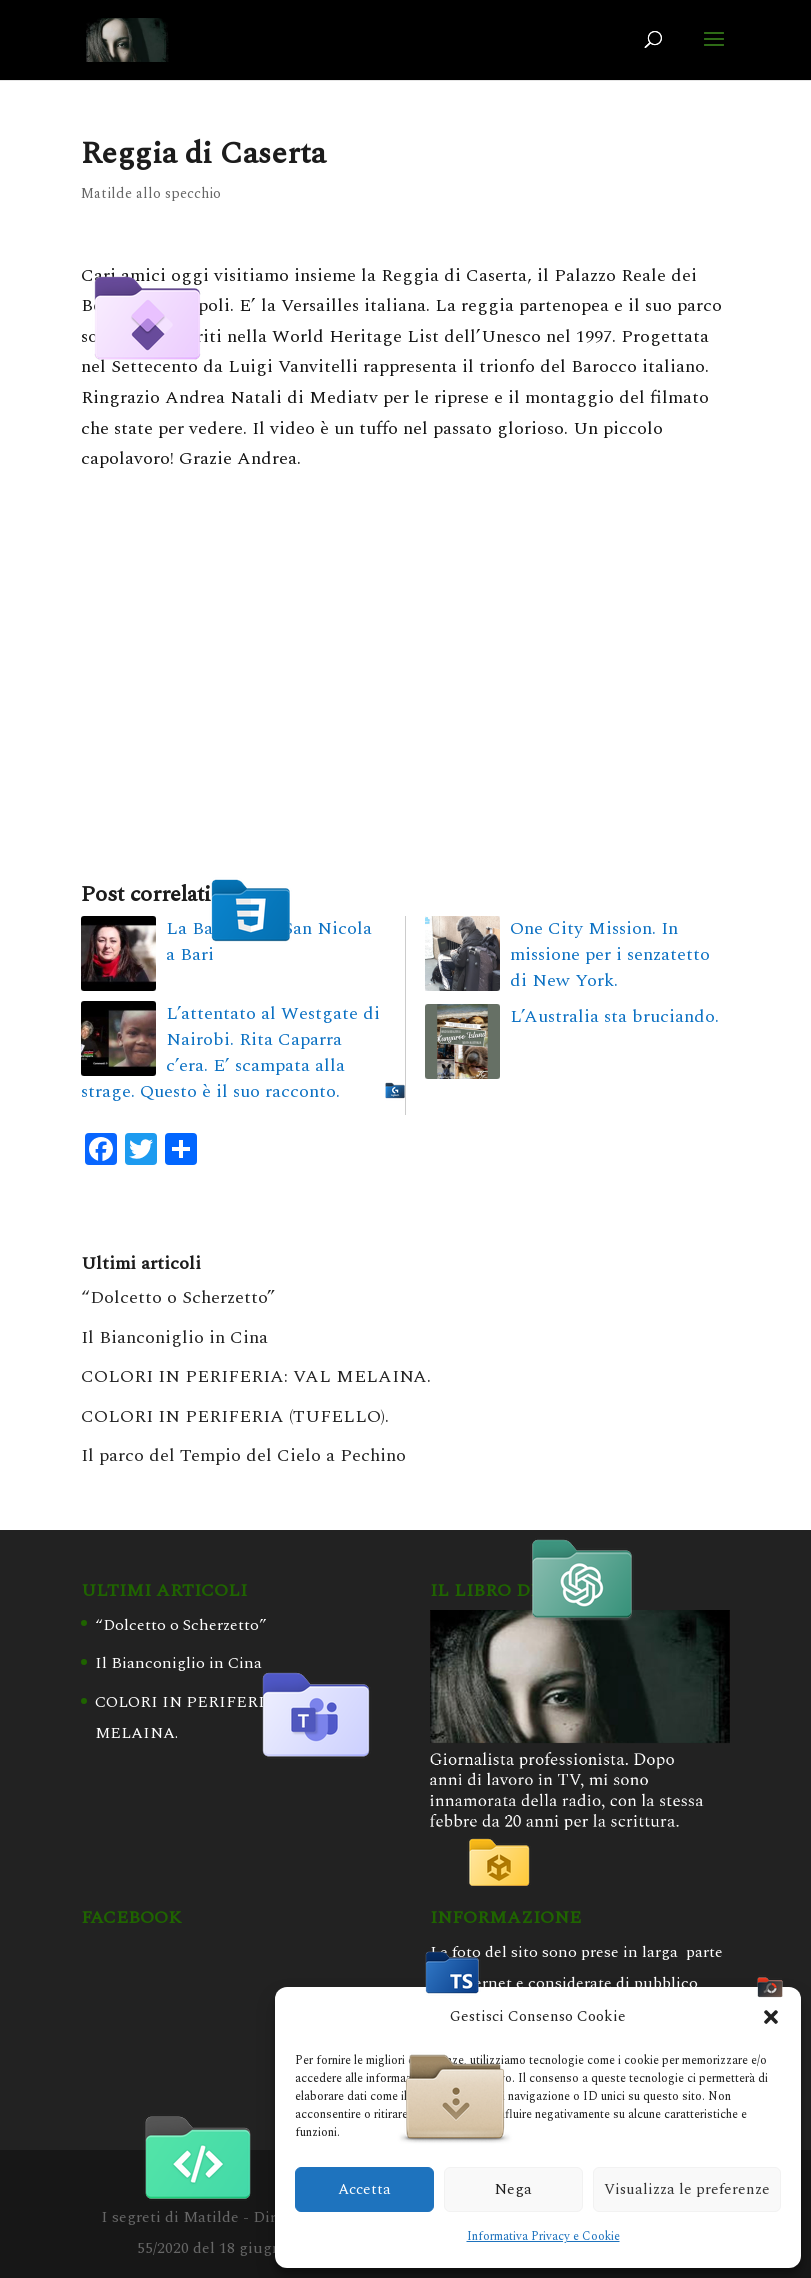 The height and width of the screenshot is (2278, 811). I want to click on open programming projects folder, so click(197, 2160).